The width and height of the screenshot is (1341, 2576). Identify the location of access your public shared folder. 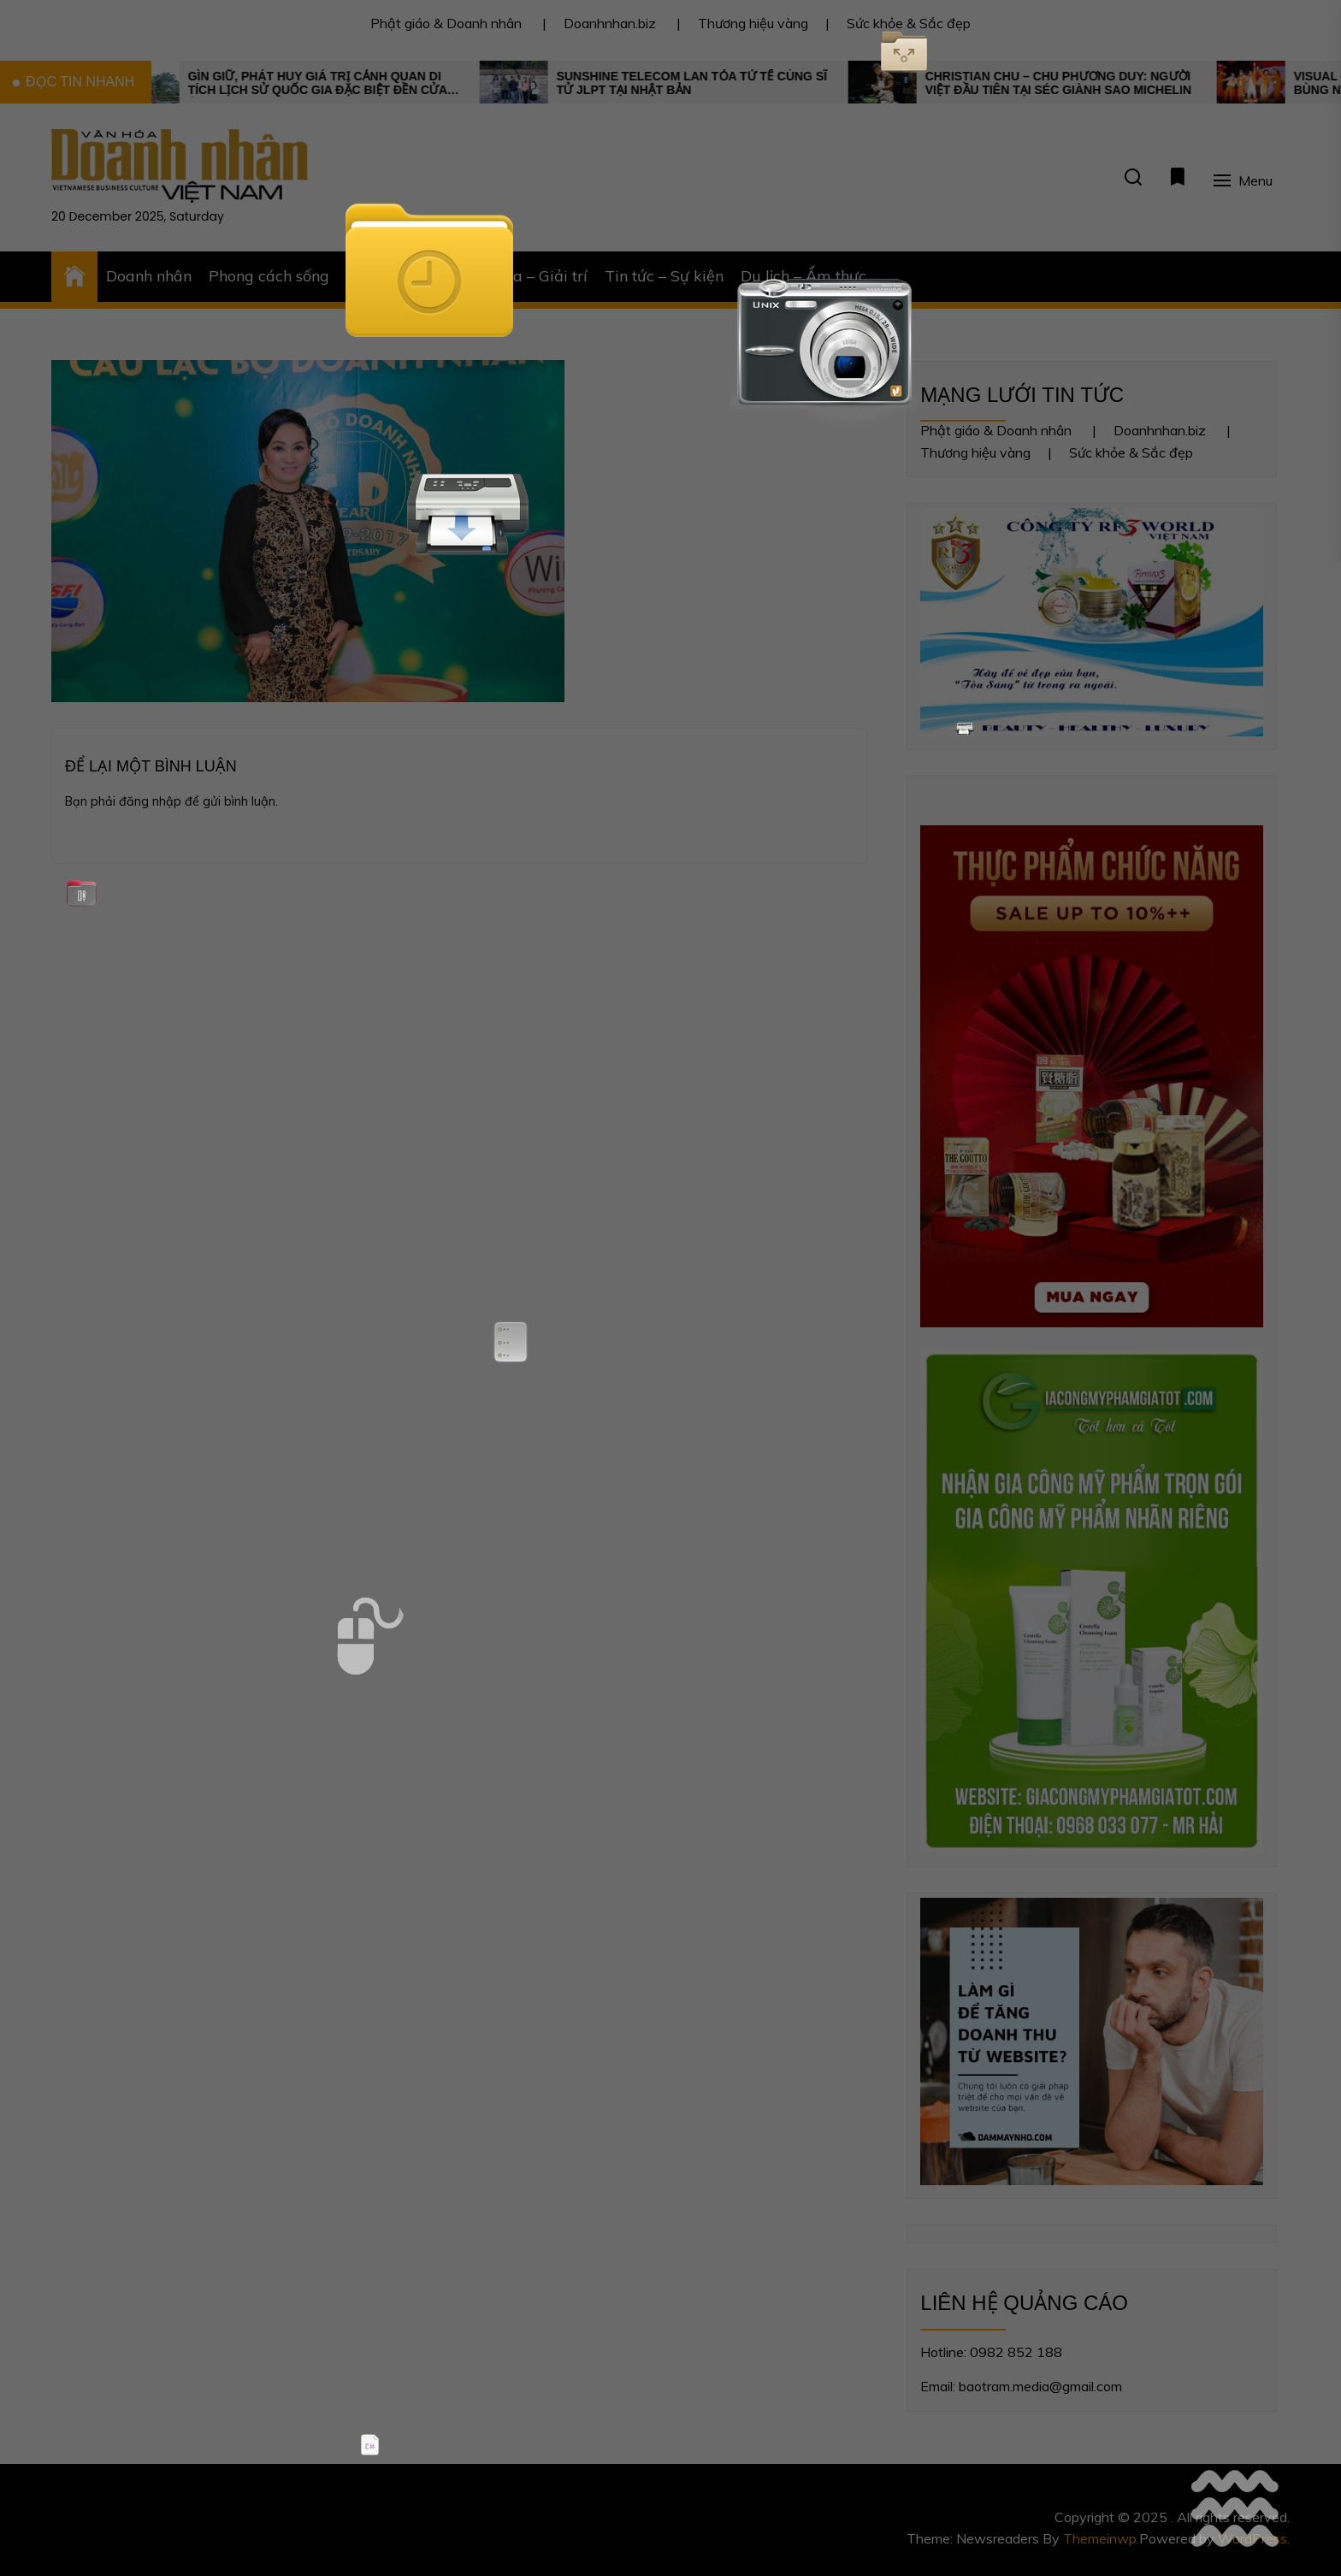
(904, 54).